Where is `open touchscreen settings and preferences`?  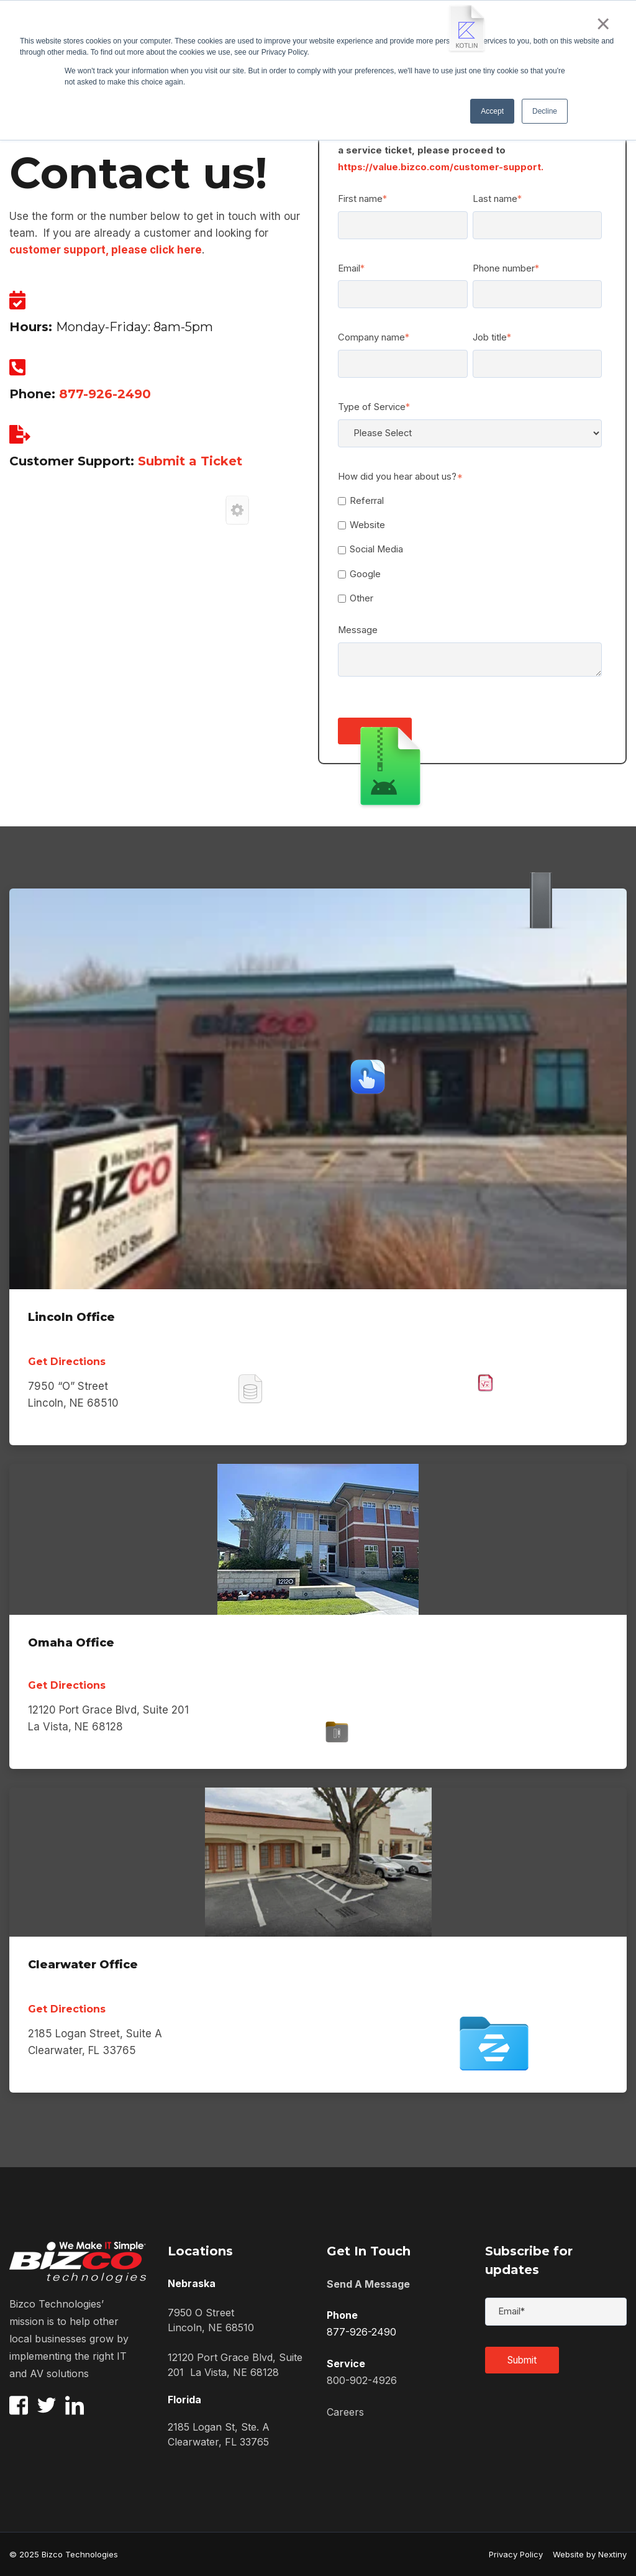 open touchscreen settings and preferences is located at coordinates (368, 1077).